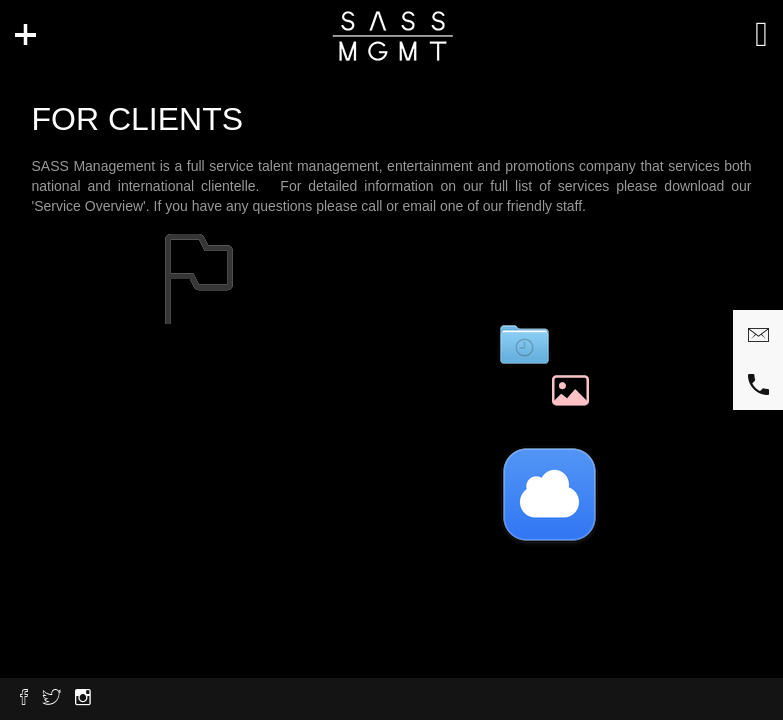 This screenshot has height=720, width=783. Describe the element at coordinates (199, 279) in the screenshot. I see `access region or language settings` at that location.